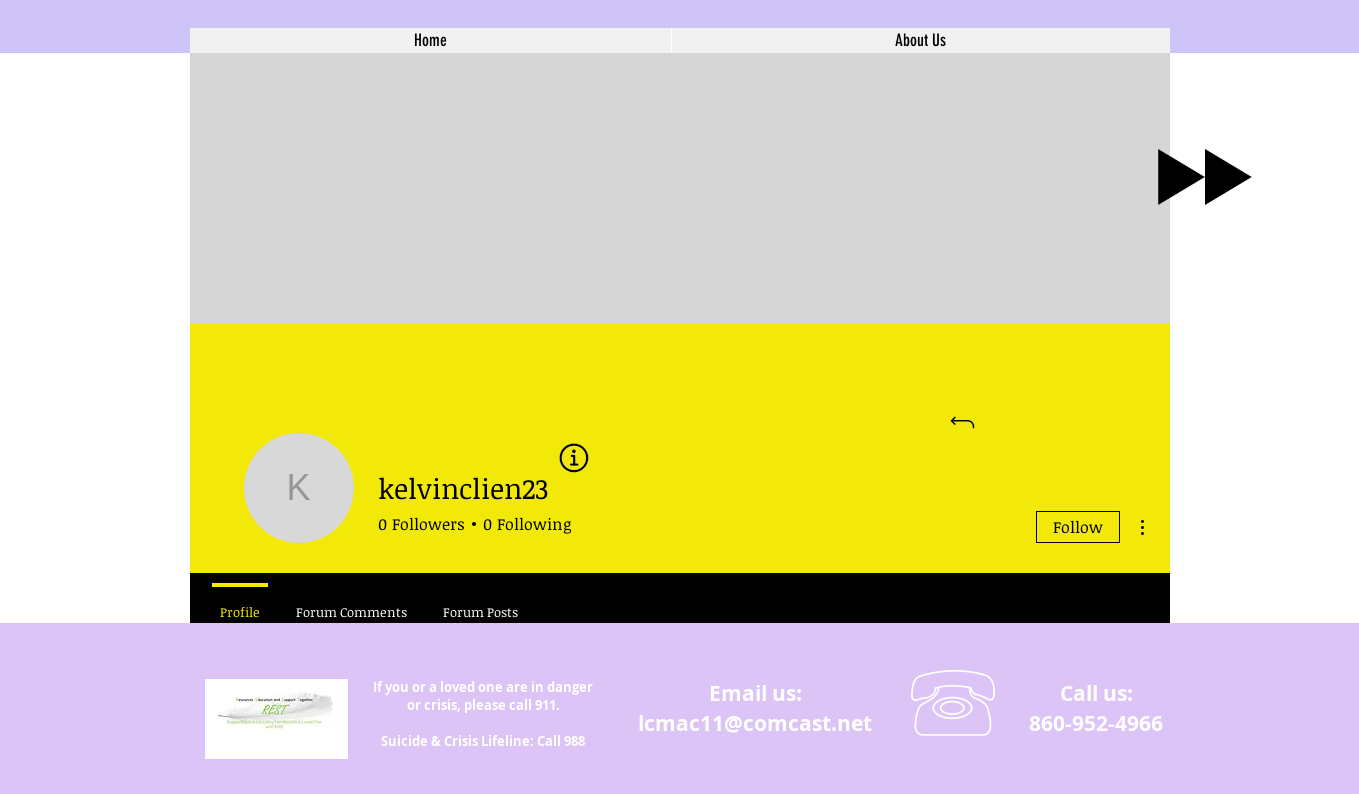 The image size is (1359, 794). What do you see at coordinates (574, 458) in the screenshot?
I see `view more information or details` at bounding box center [574, 458].